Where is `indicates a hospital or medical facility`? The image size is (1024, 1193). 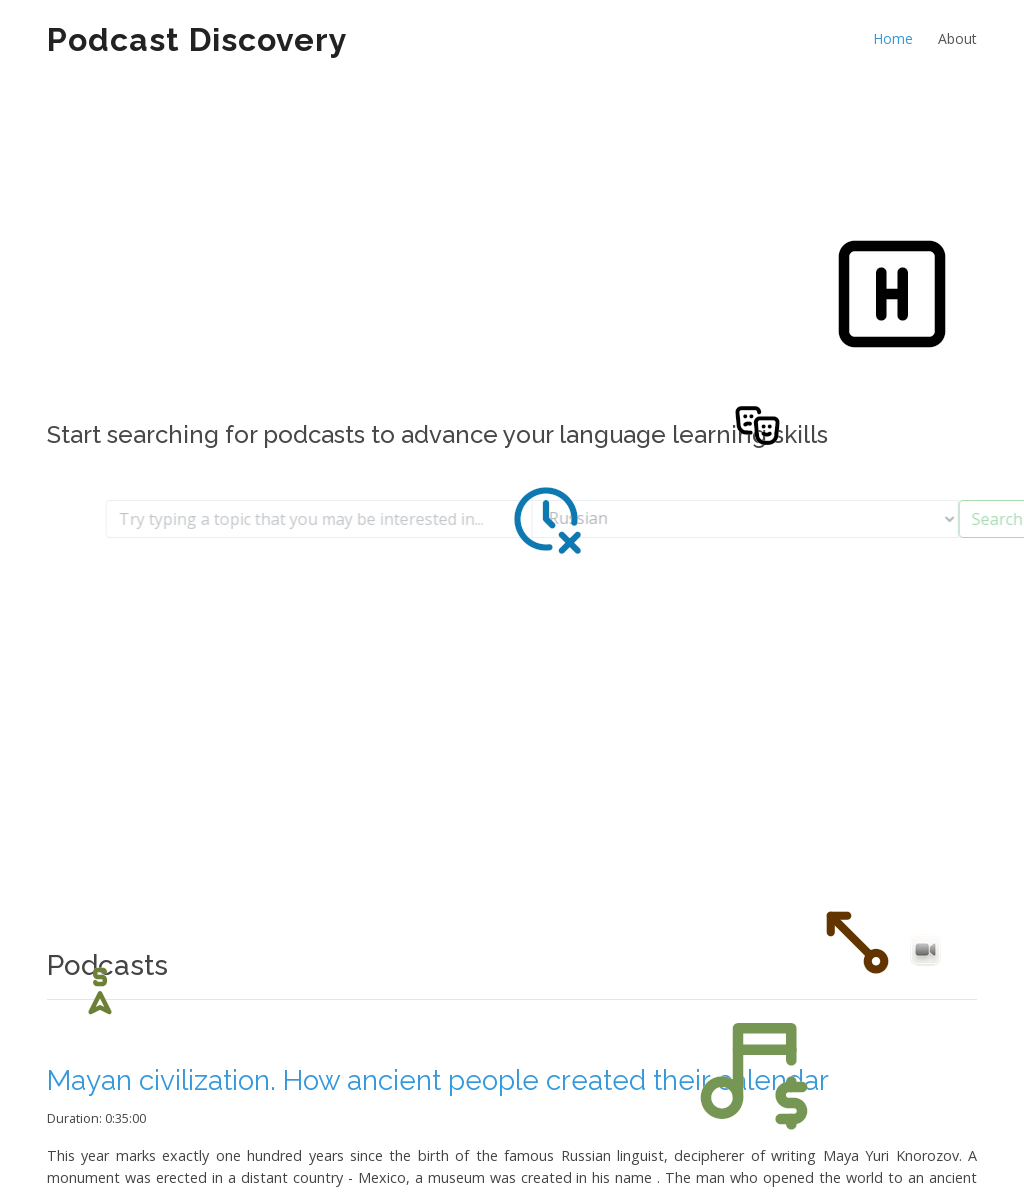 indicates a hospital or medical facility is located at coordinates (892, 294).